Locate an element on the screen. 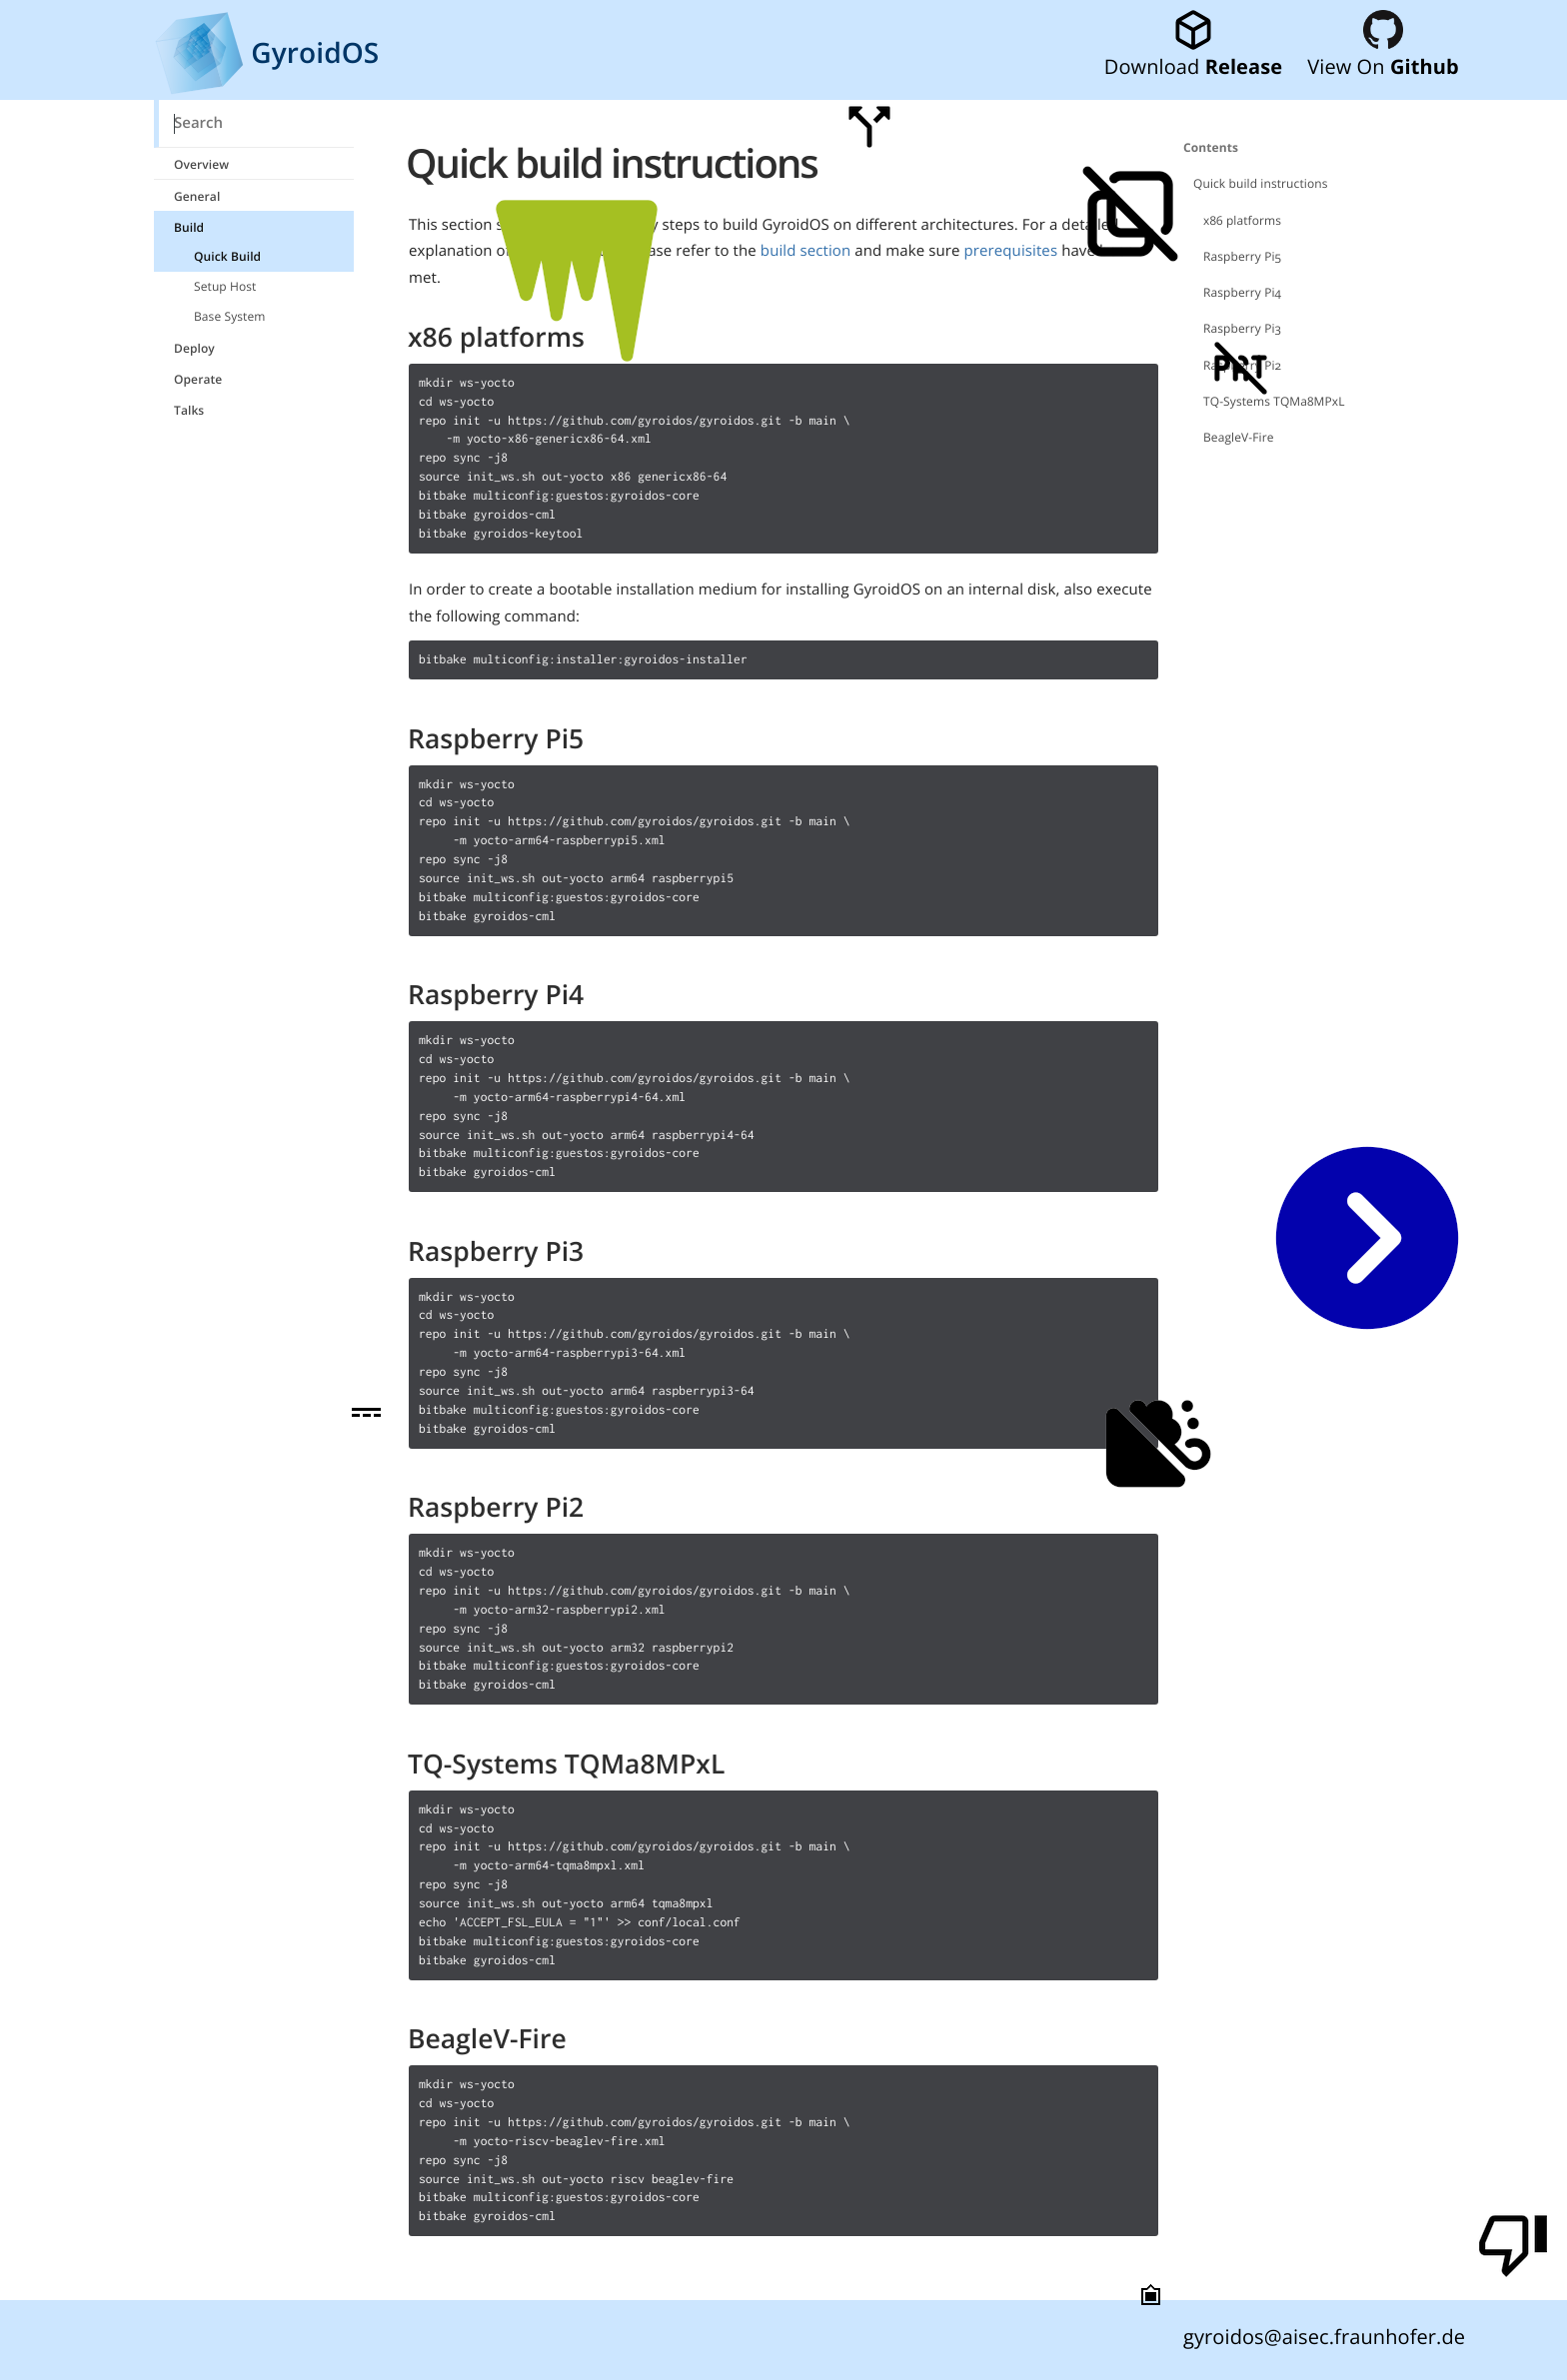 This screenshot has height=2380, width=1567. indicates freezing or cold weather conditions is located at coordinates (577, 281).